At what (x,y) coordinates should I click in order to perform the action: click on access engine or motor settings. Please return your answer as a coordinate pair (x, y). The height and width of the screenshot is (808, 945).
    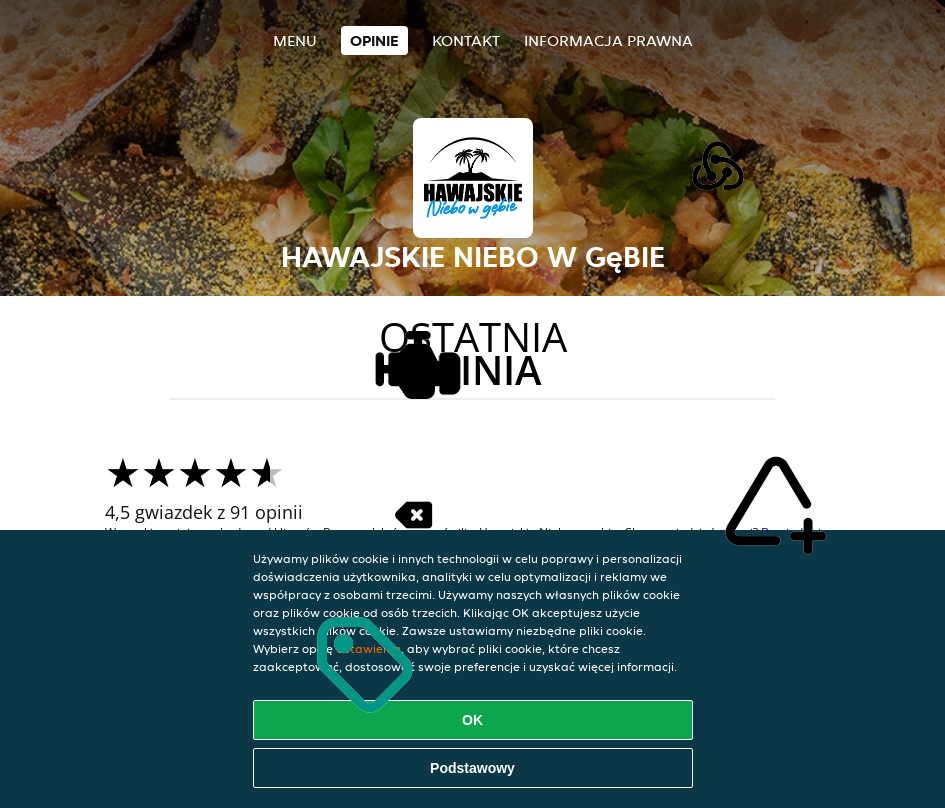
    Looking at the image, I should click on (418, 365).